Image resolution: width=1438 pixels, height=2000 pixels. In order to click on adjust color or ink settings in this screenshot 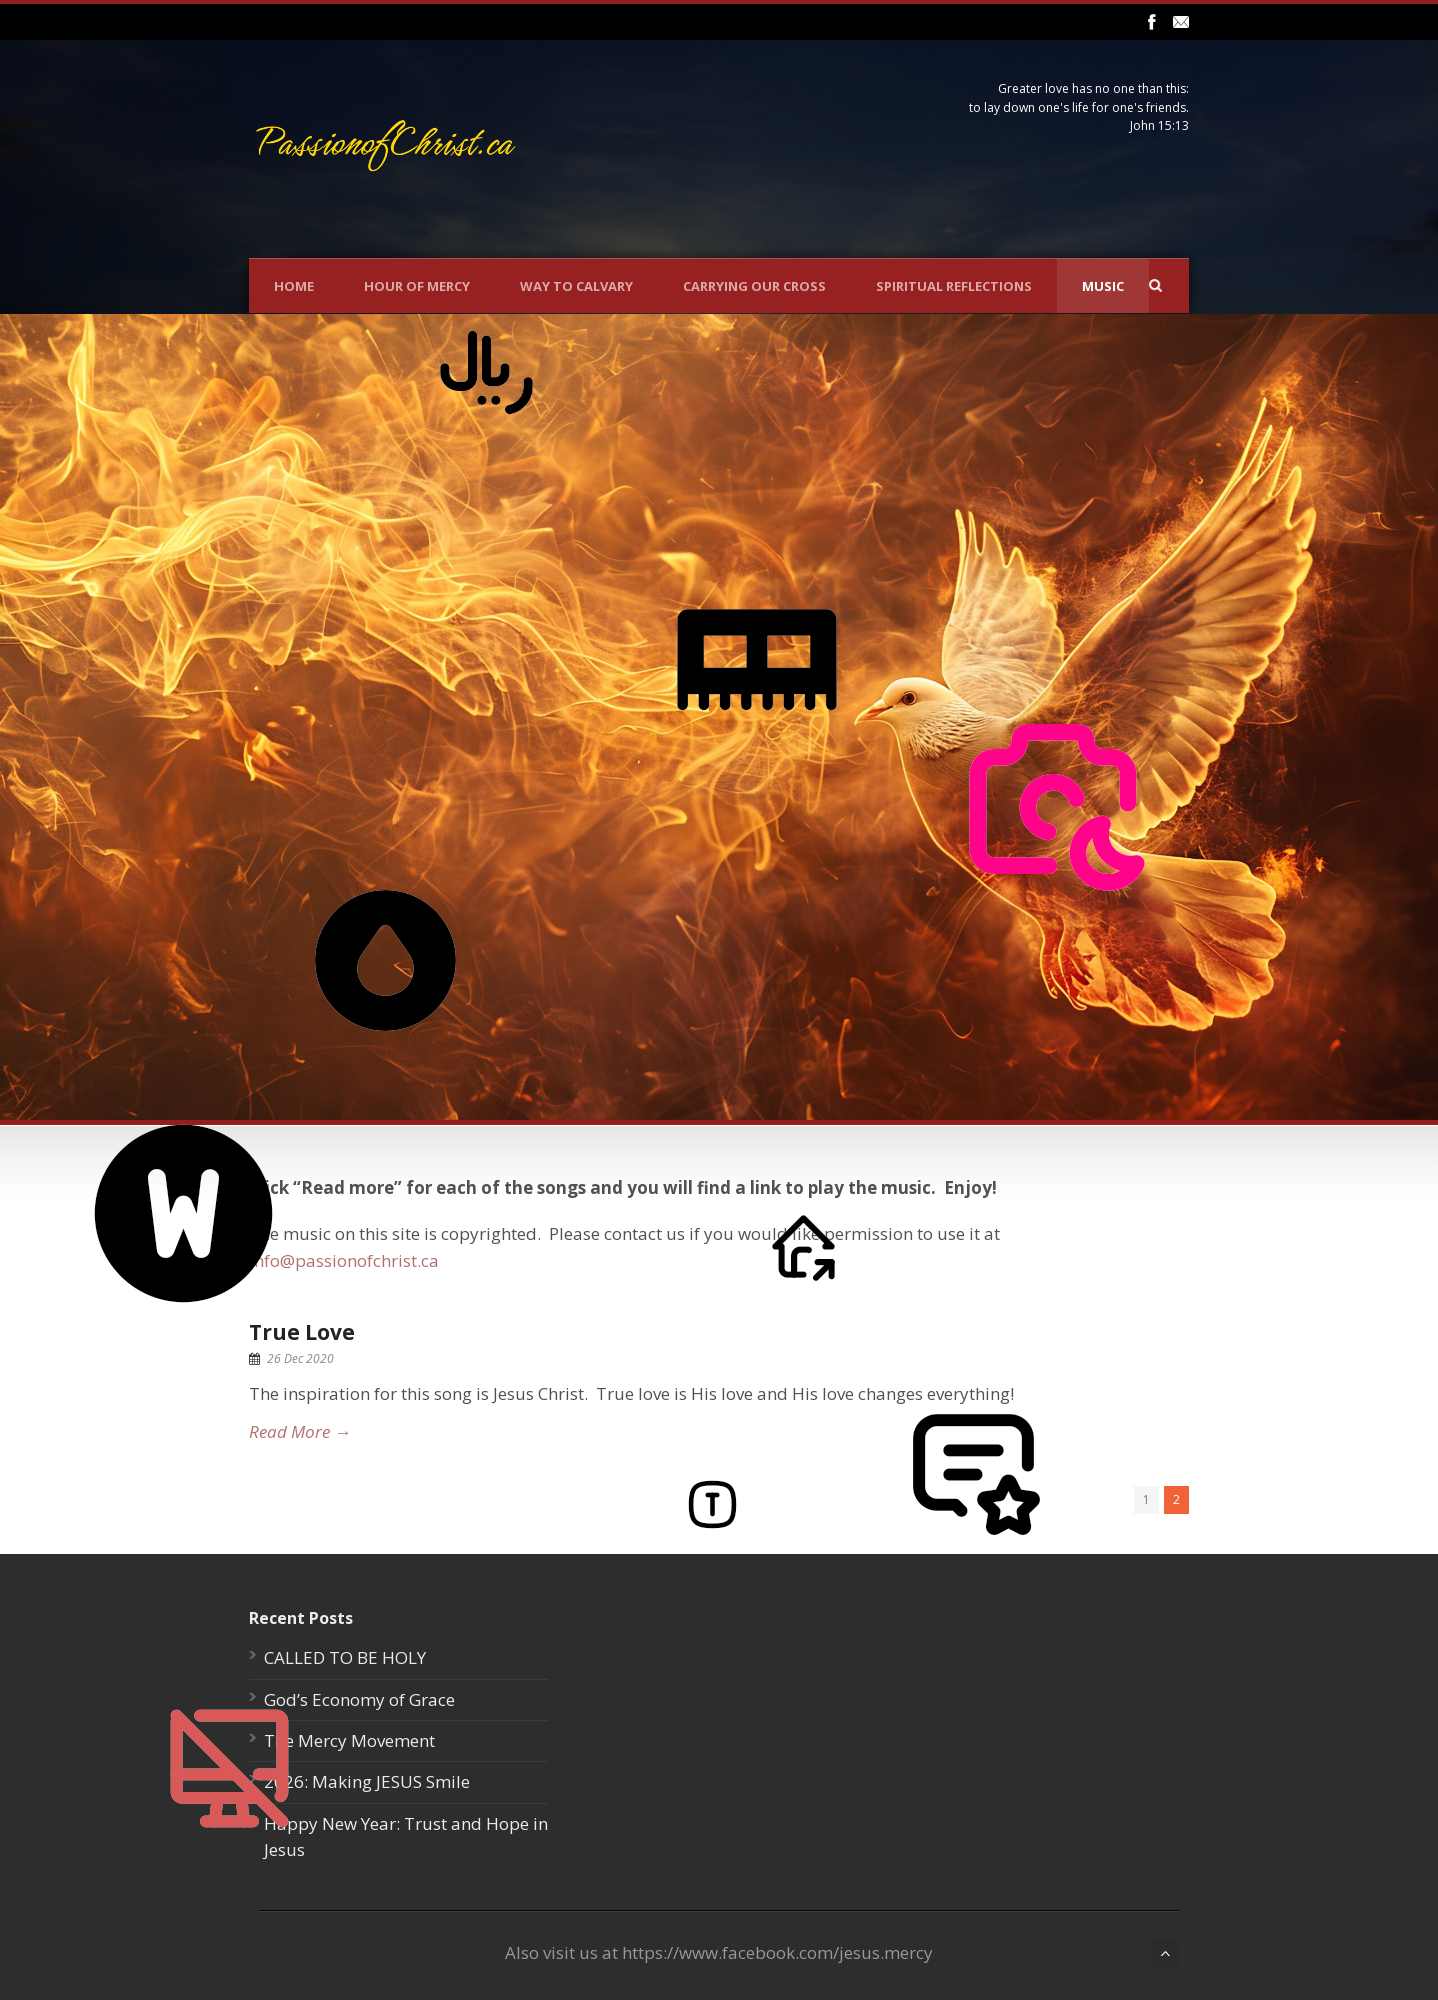, I will do `click(385, 960)`.